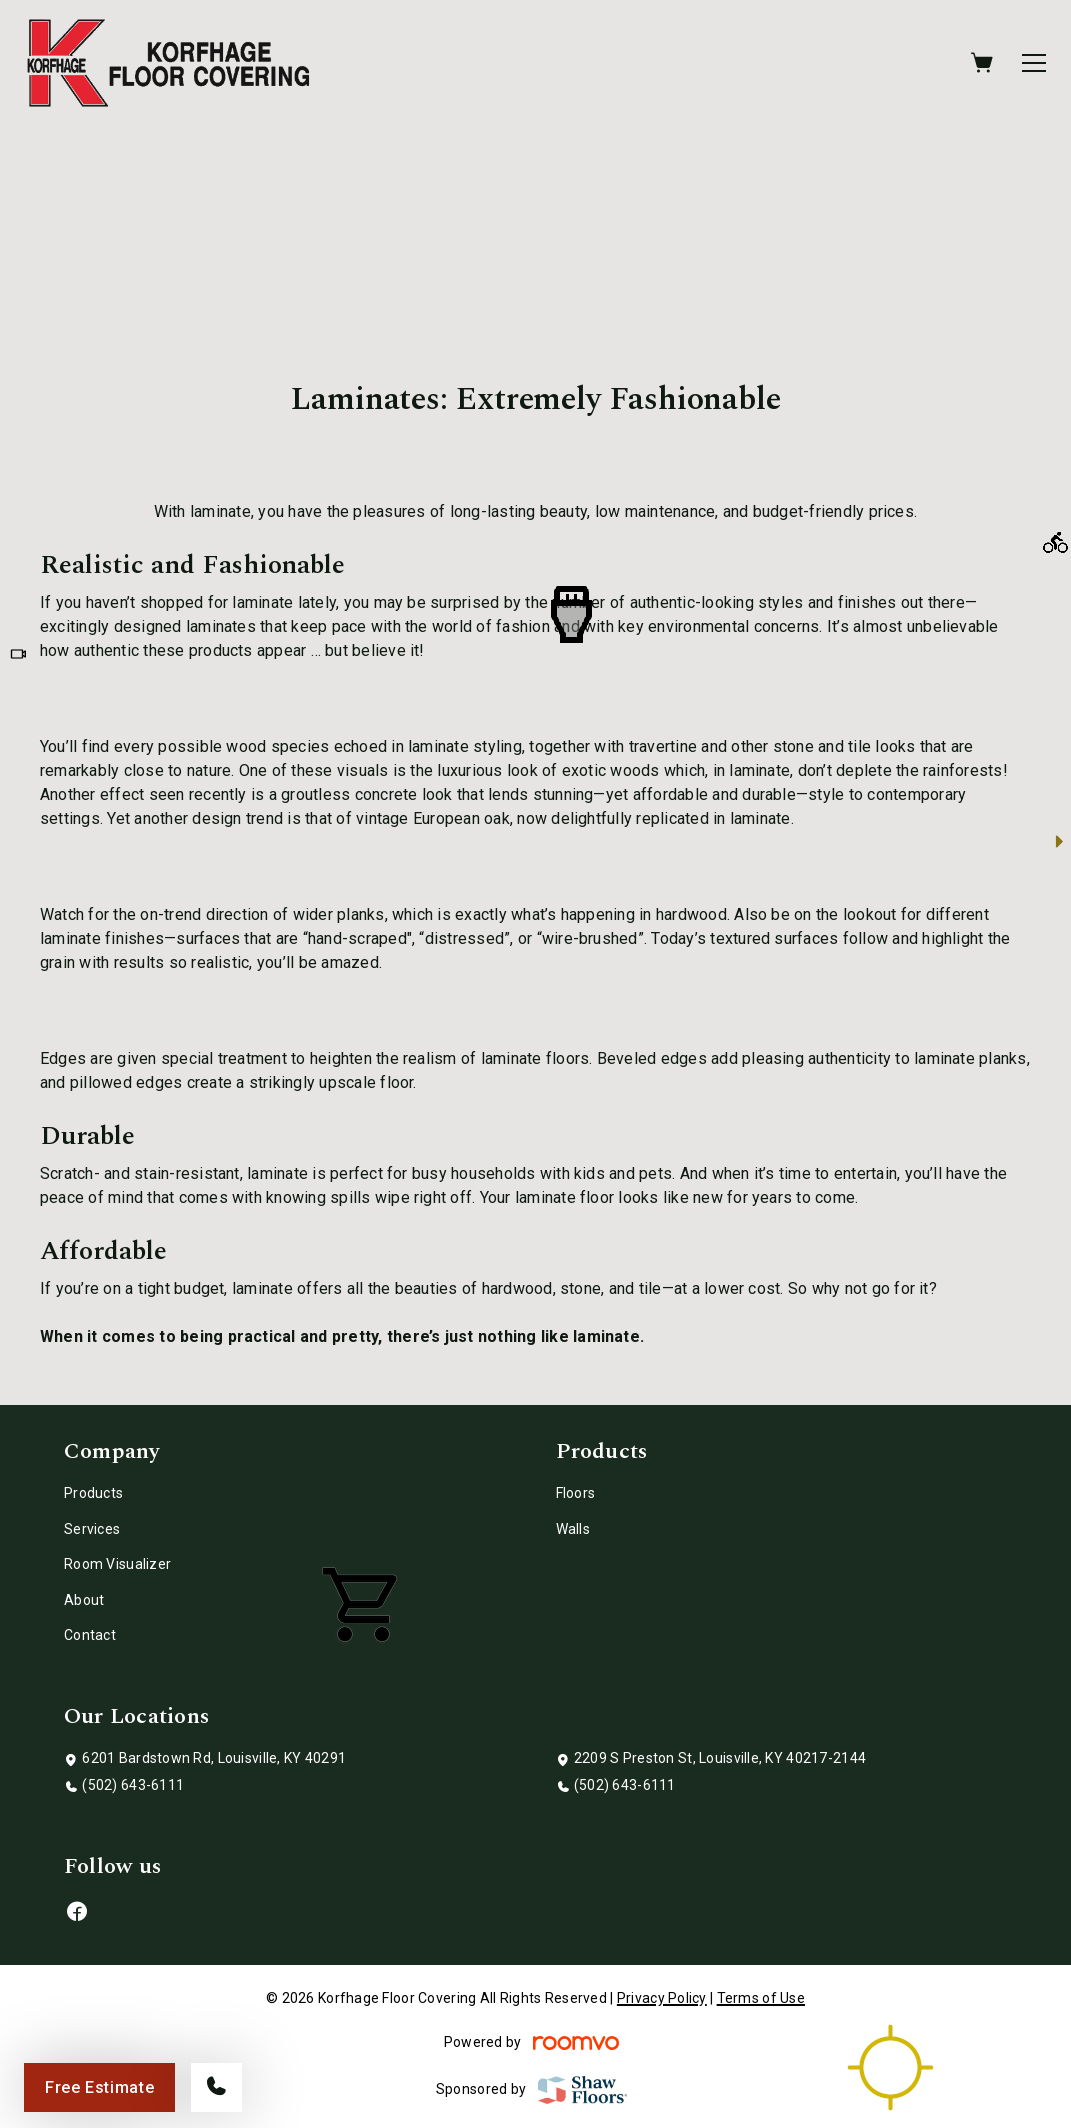  Describe the element at coordinates (18, 654) in the screenshot. I see `start a video call` at that location.